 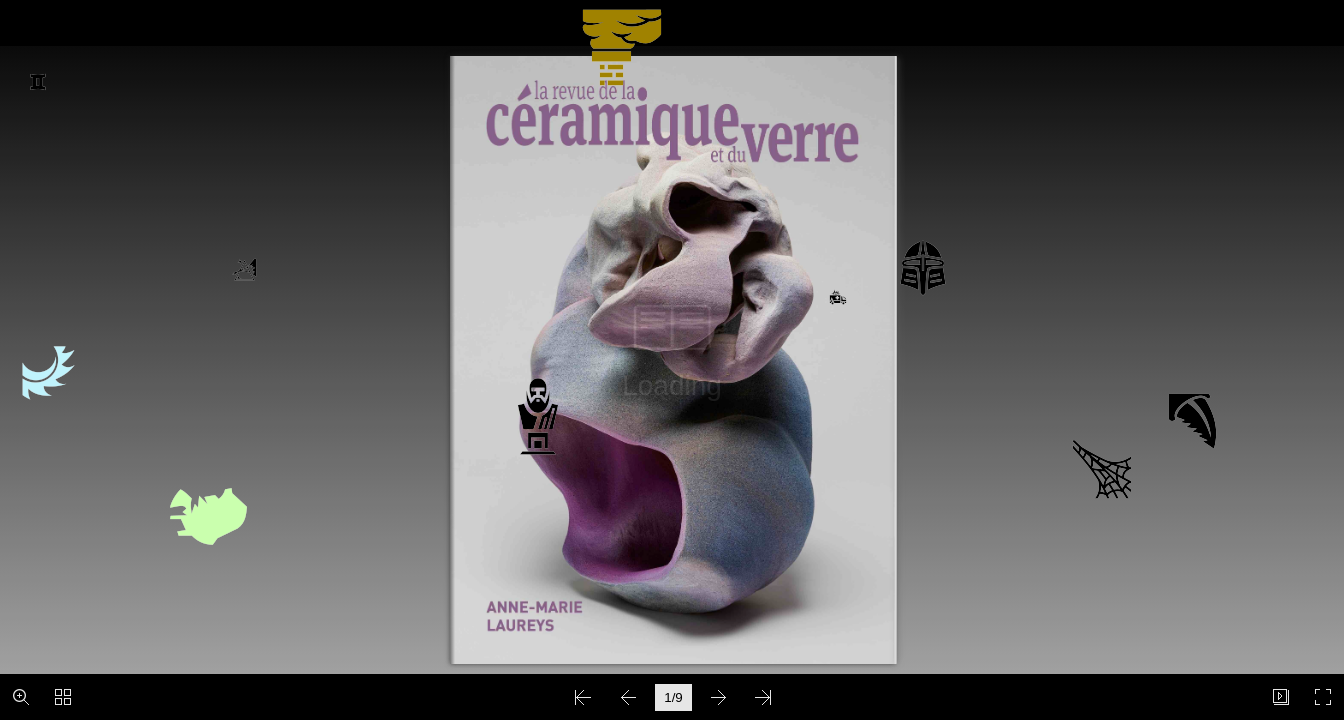 What do you see at coordinates (1101, 469) in the screenshot?
I see `activate web spit ability` at bounding box center [1101, 469].